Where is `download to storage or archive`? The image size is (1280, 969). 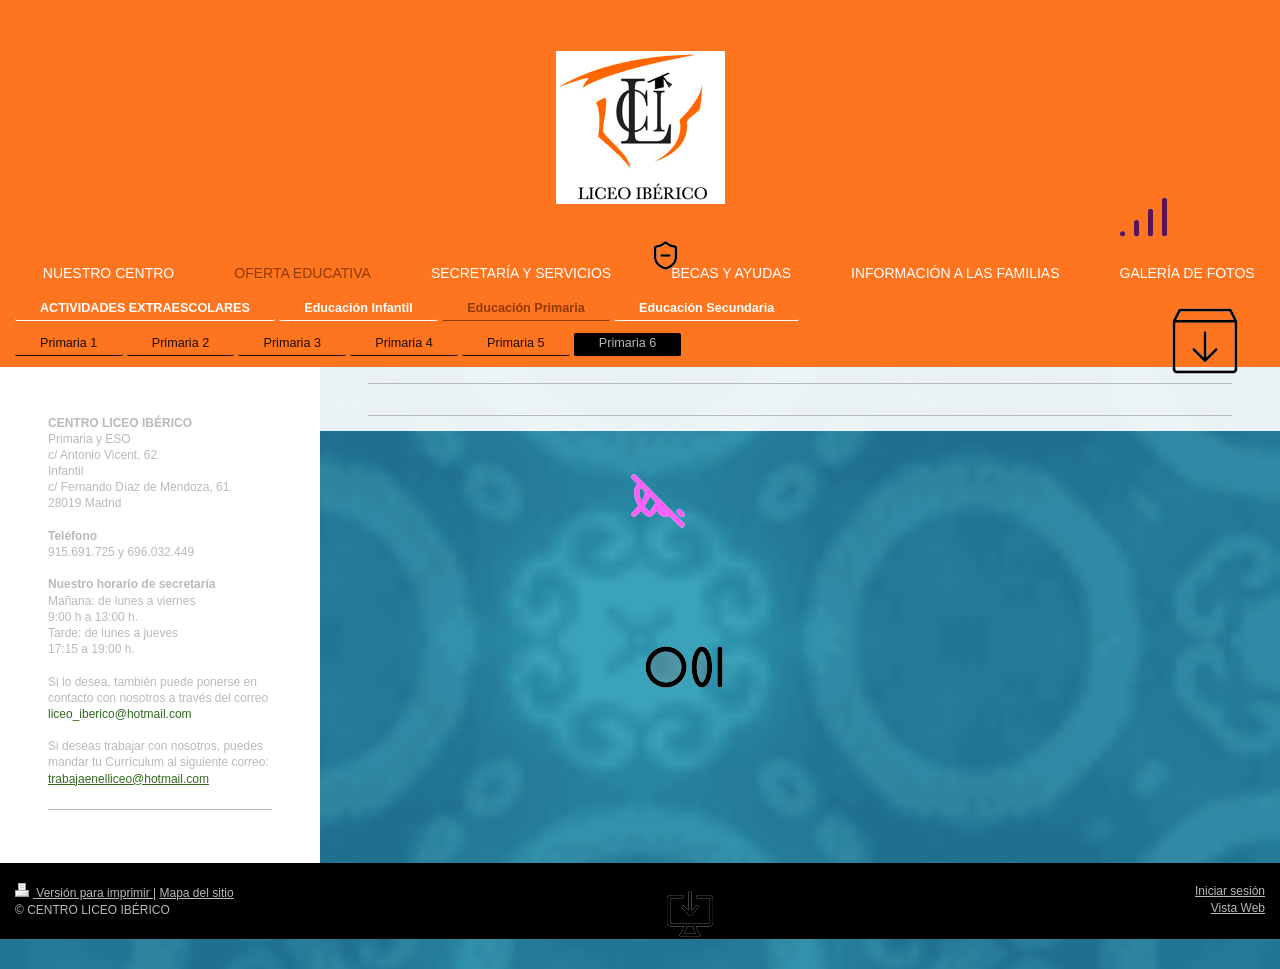 download to storage or archive is located at coordinates (1205, 341).